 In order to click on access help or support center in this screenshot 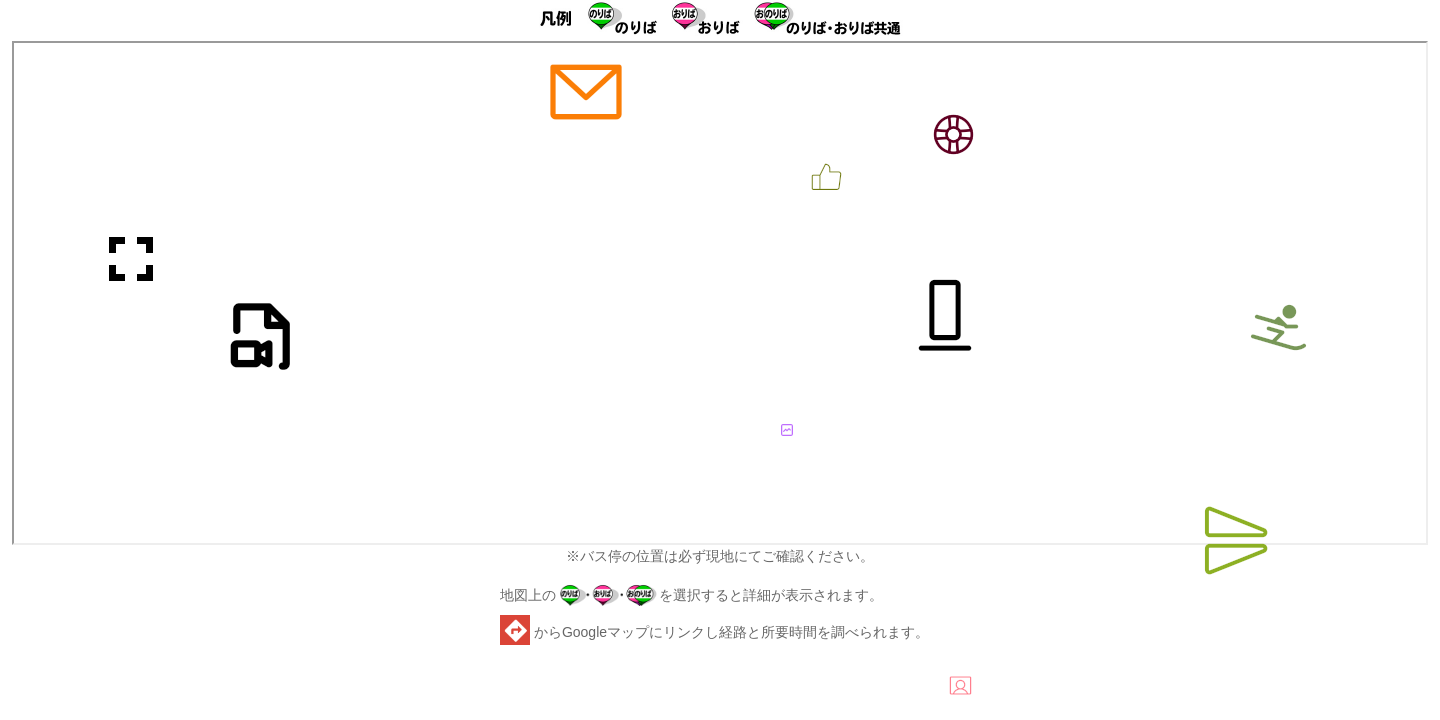, I will do `click(953, 134)`.